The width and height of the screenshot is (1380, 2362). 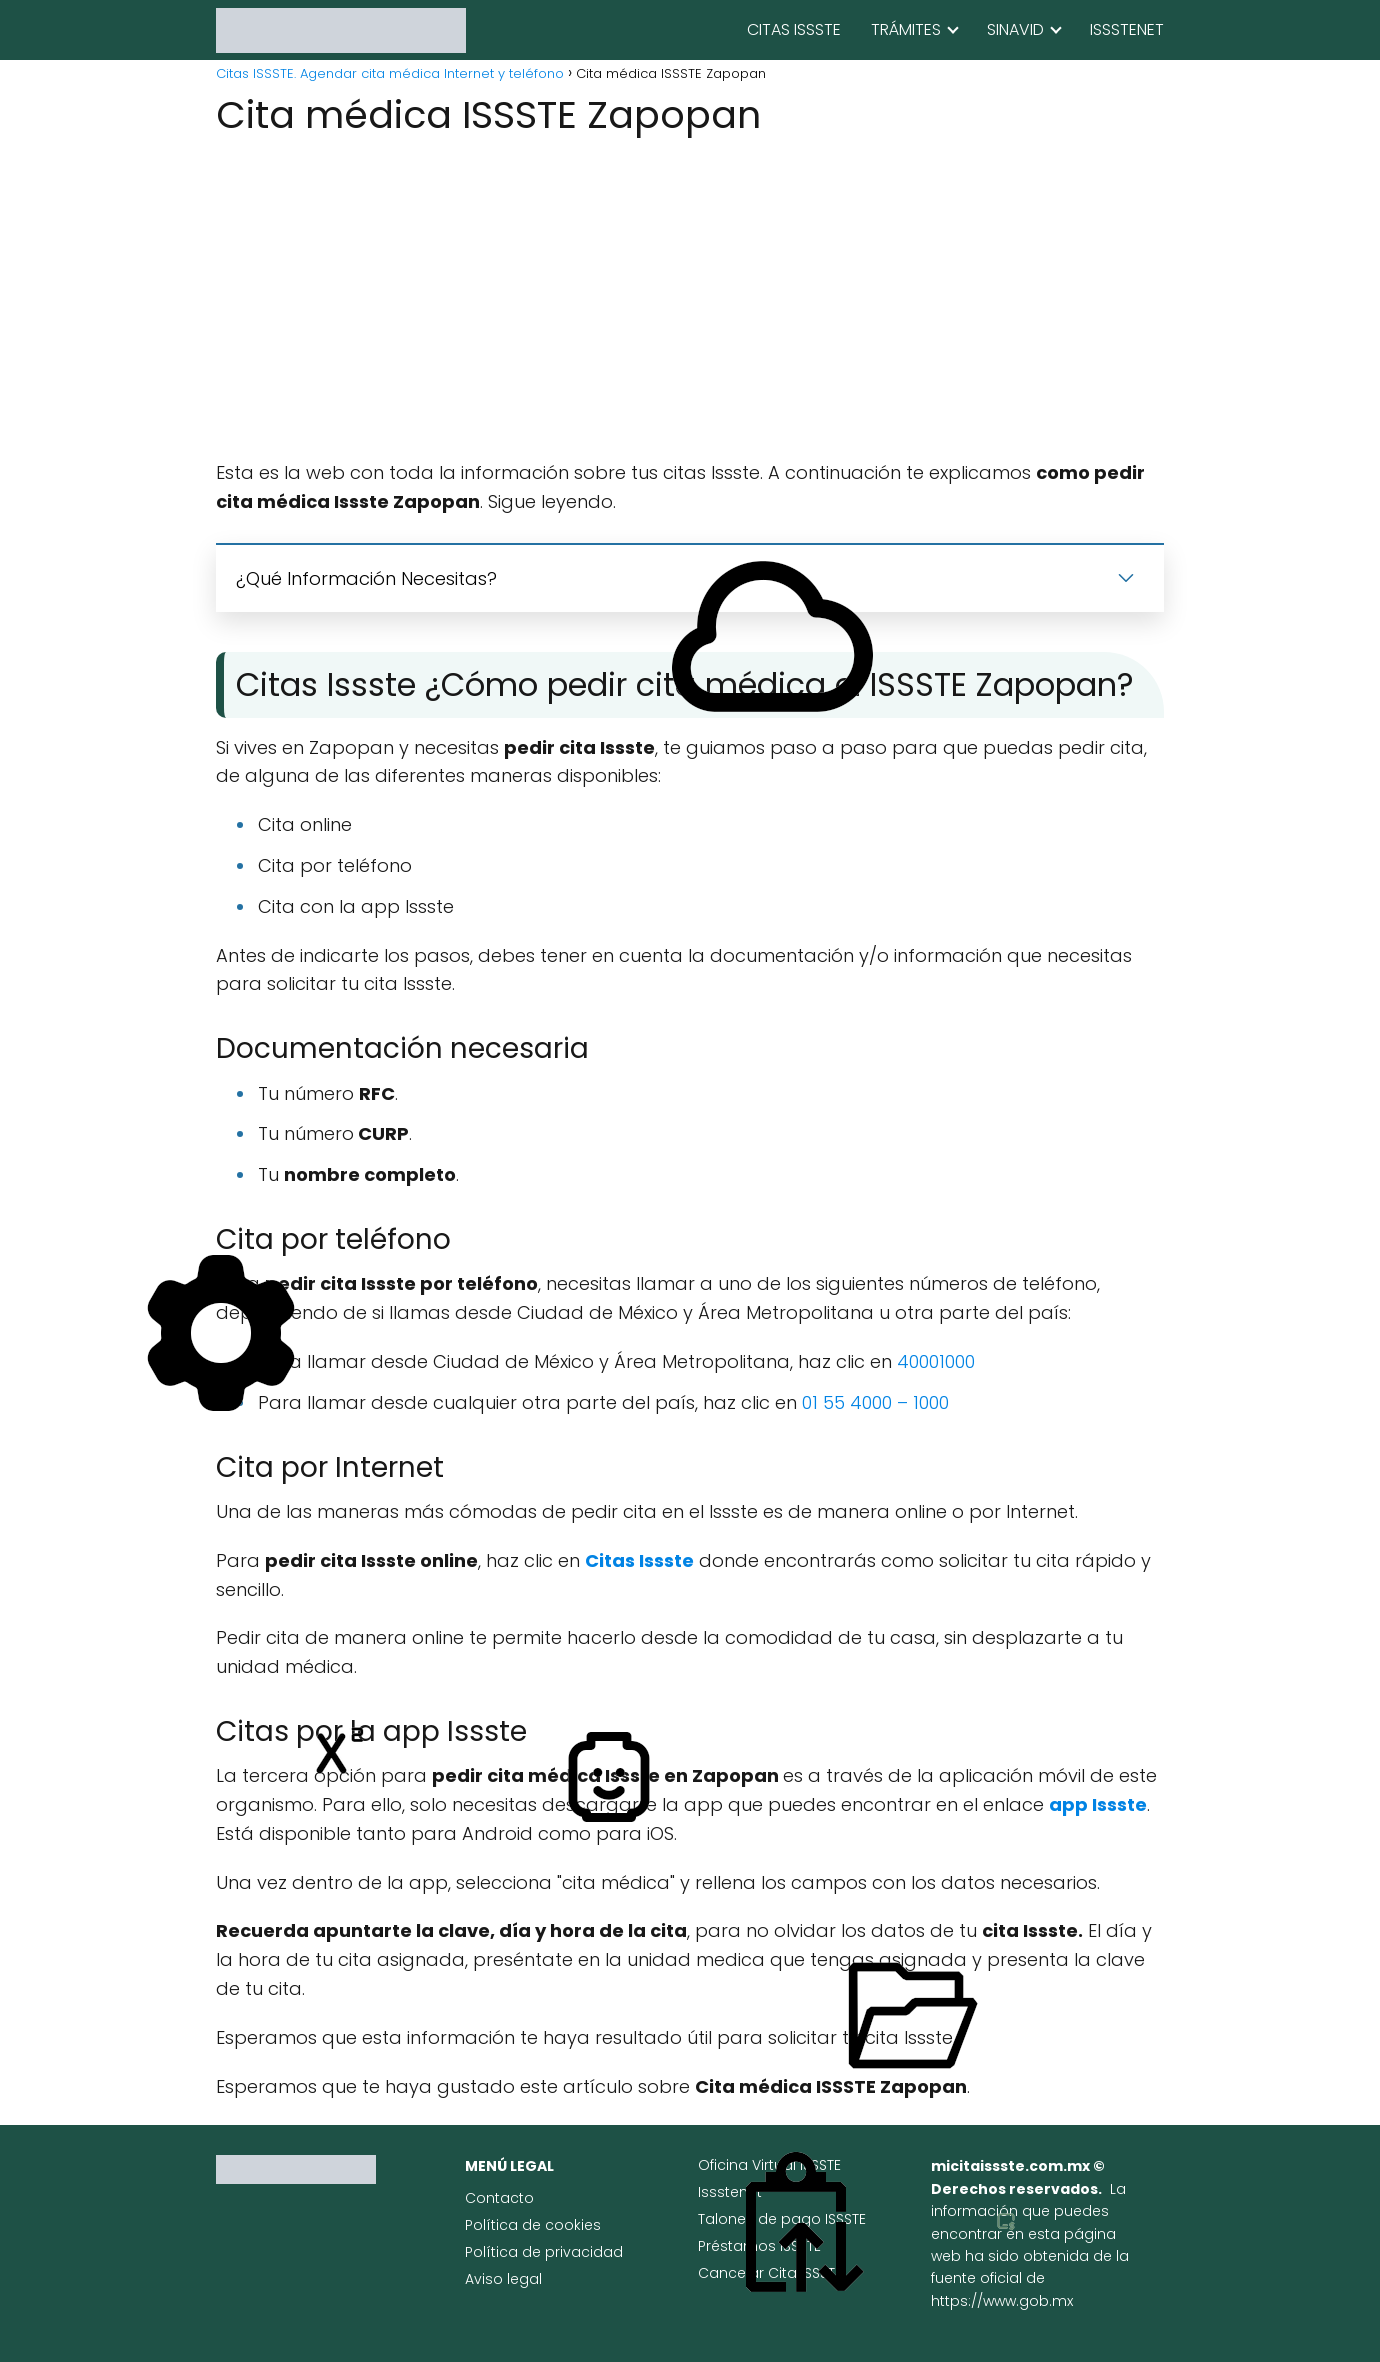 I want to click on access settings or preferences, so click(x=221, y=1333).